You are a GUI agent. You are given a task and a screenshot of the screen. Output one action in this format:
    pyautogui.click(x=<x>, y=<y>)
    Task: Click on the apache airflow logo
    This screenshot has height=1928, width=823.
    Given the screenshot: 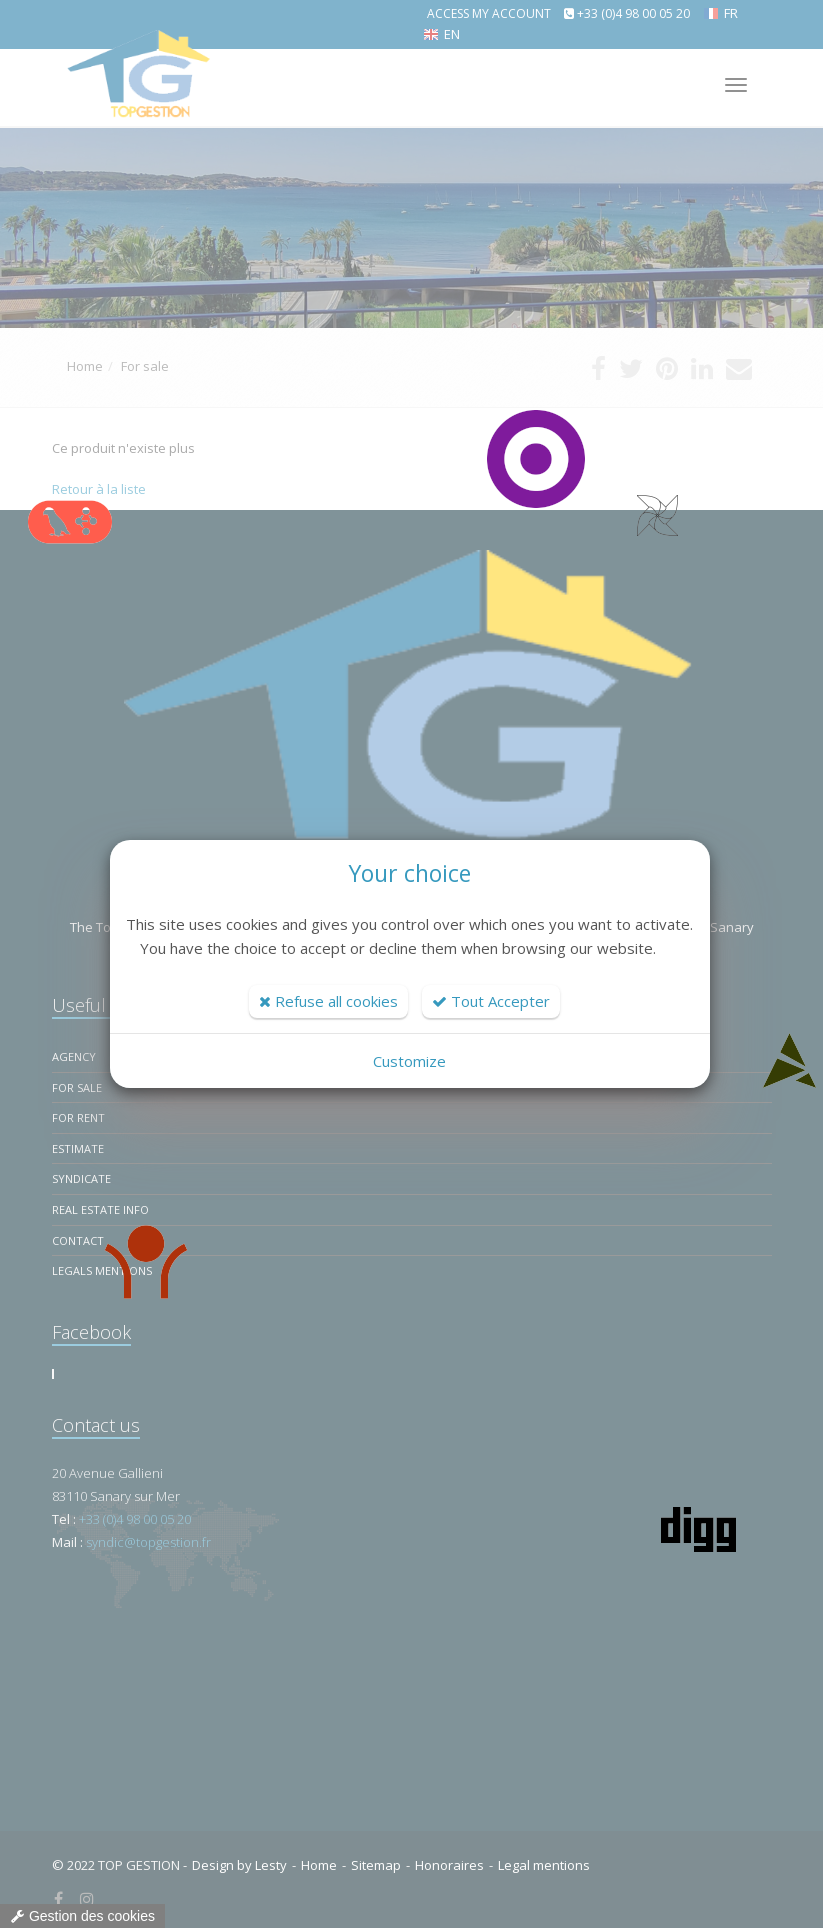 What is the action you would take?
    pyautogui.click(x=657, y=515)
    